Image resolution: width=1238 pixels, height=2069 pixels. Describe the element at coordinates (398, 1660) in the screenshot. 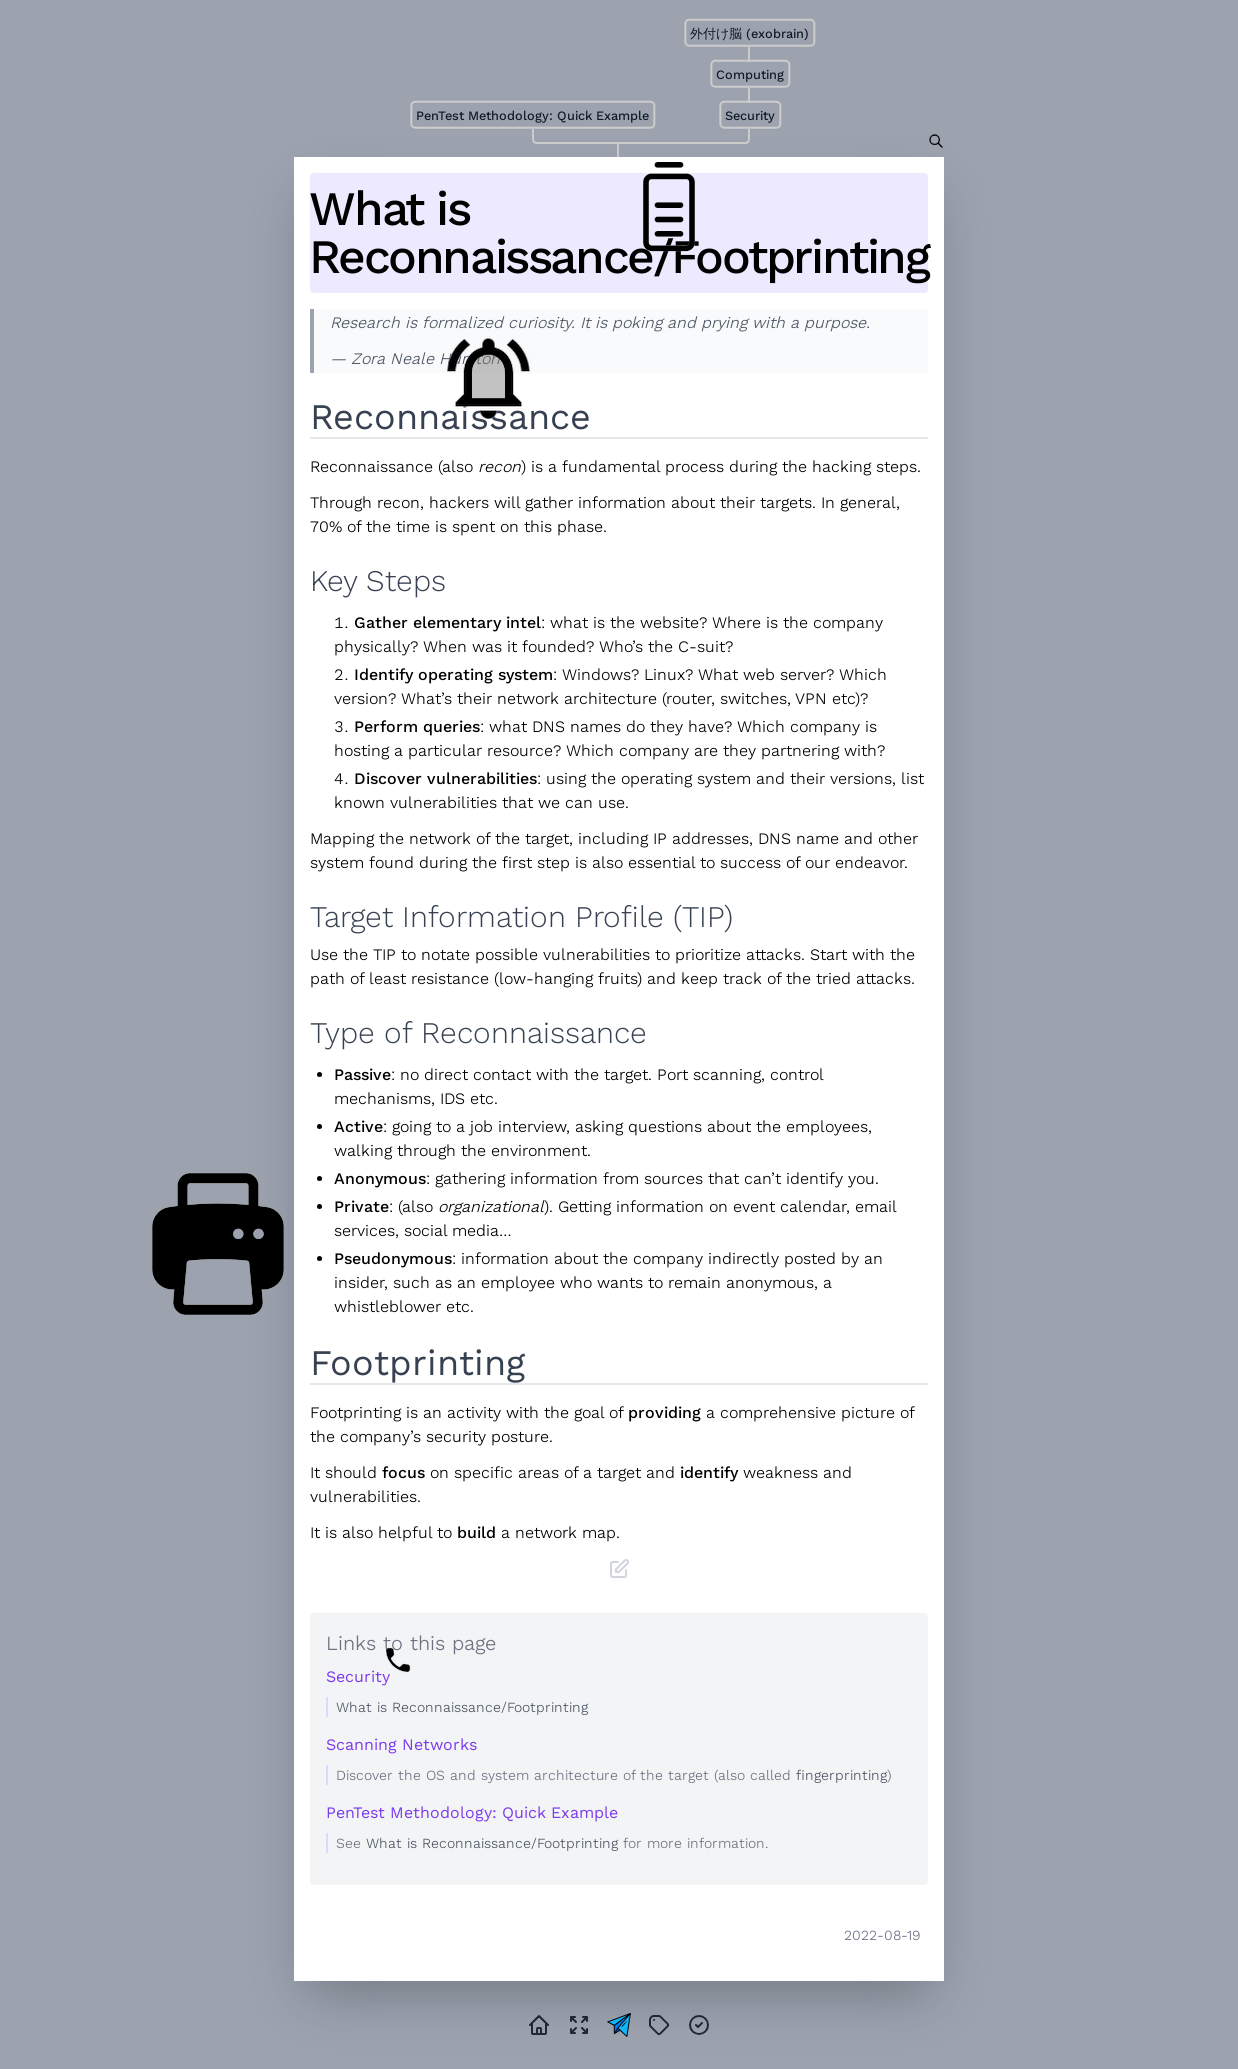

I see `make a phone call` at that location.